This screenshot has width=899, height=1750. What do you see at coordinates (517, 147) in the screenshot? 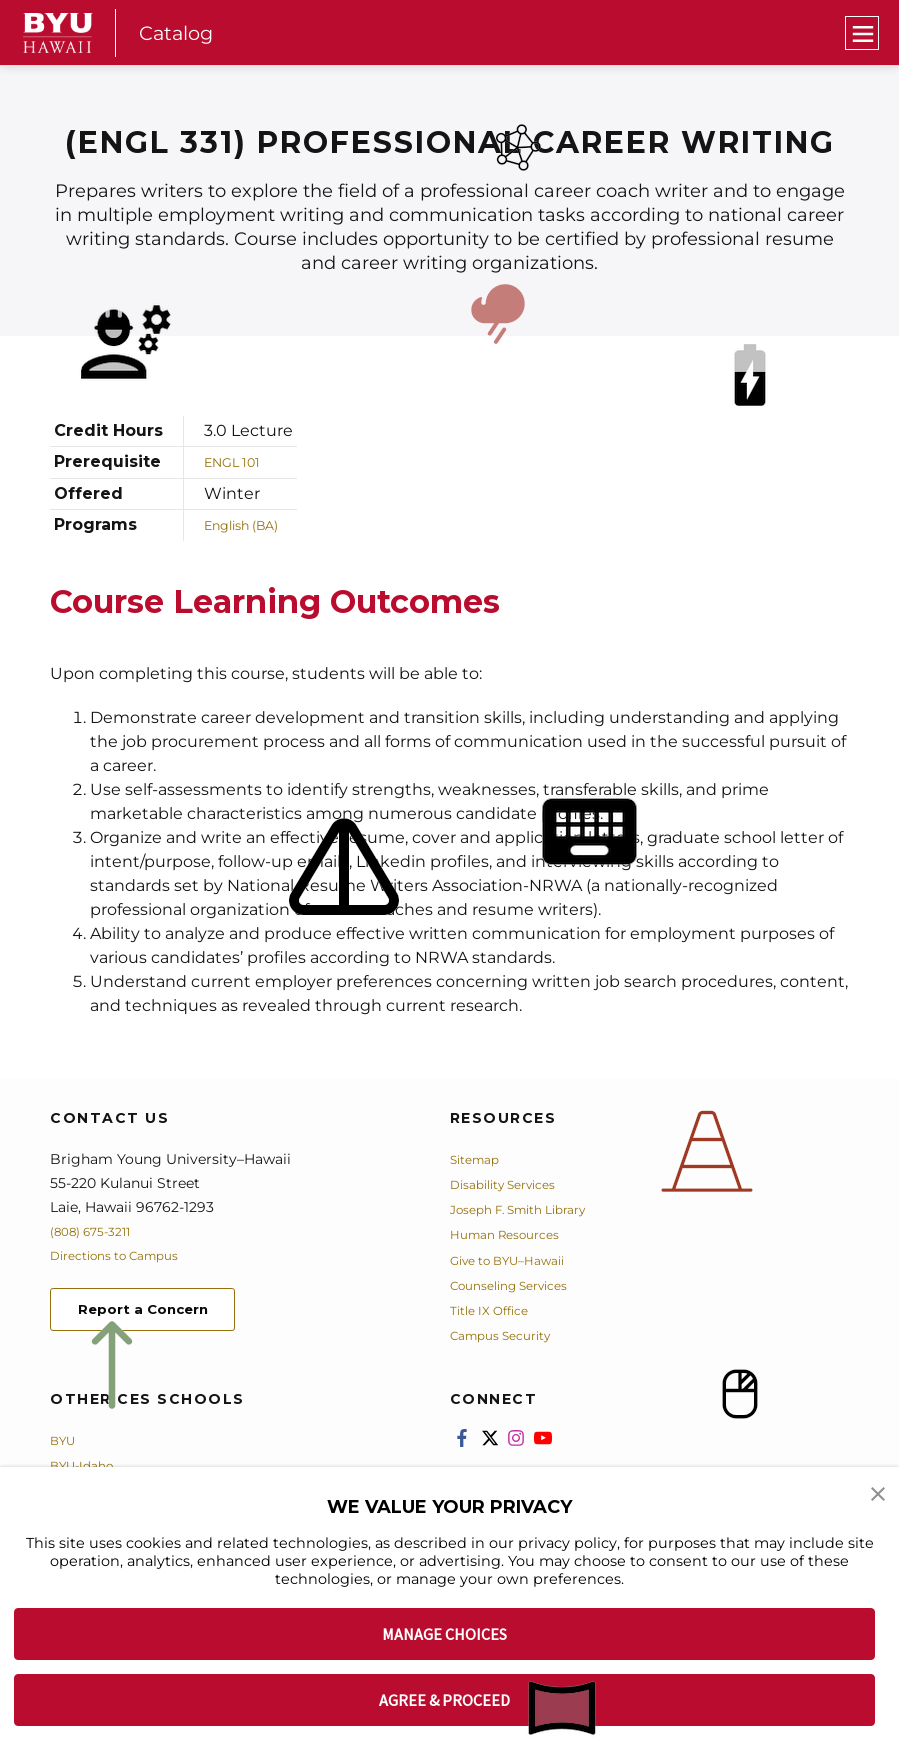
I see `access fediverse or federated social networks` at bounding box center [517, 147].